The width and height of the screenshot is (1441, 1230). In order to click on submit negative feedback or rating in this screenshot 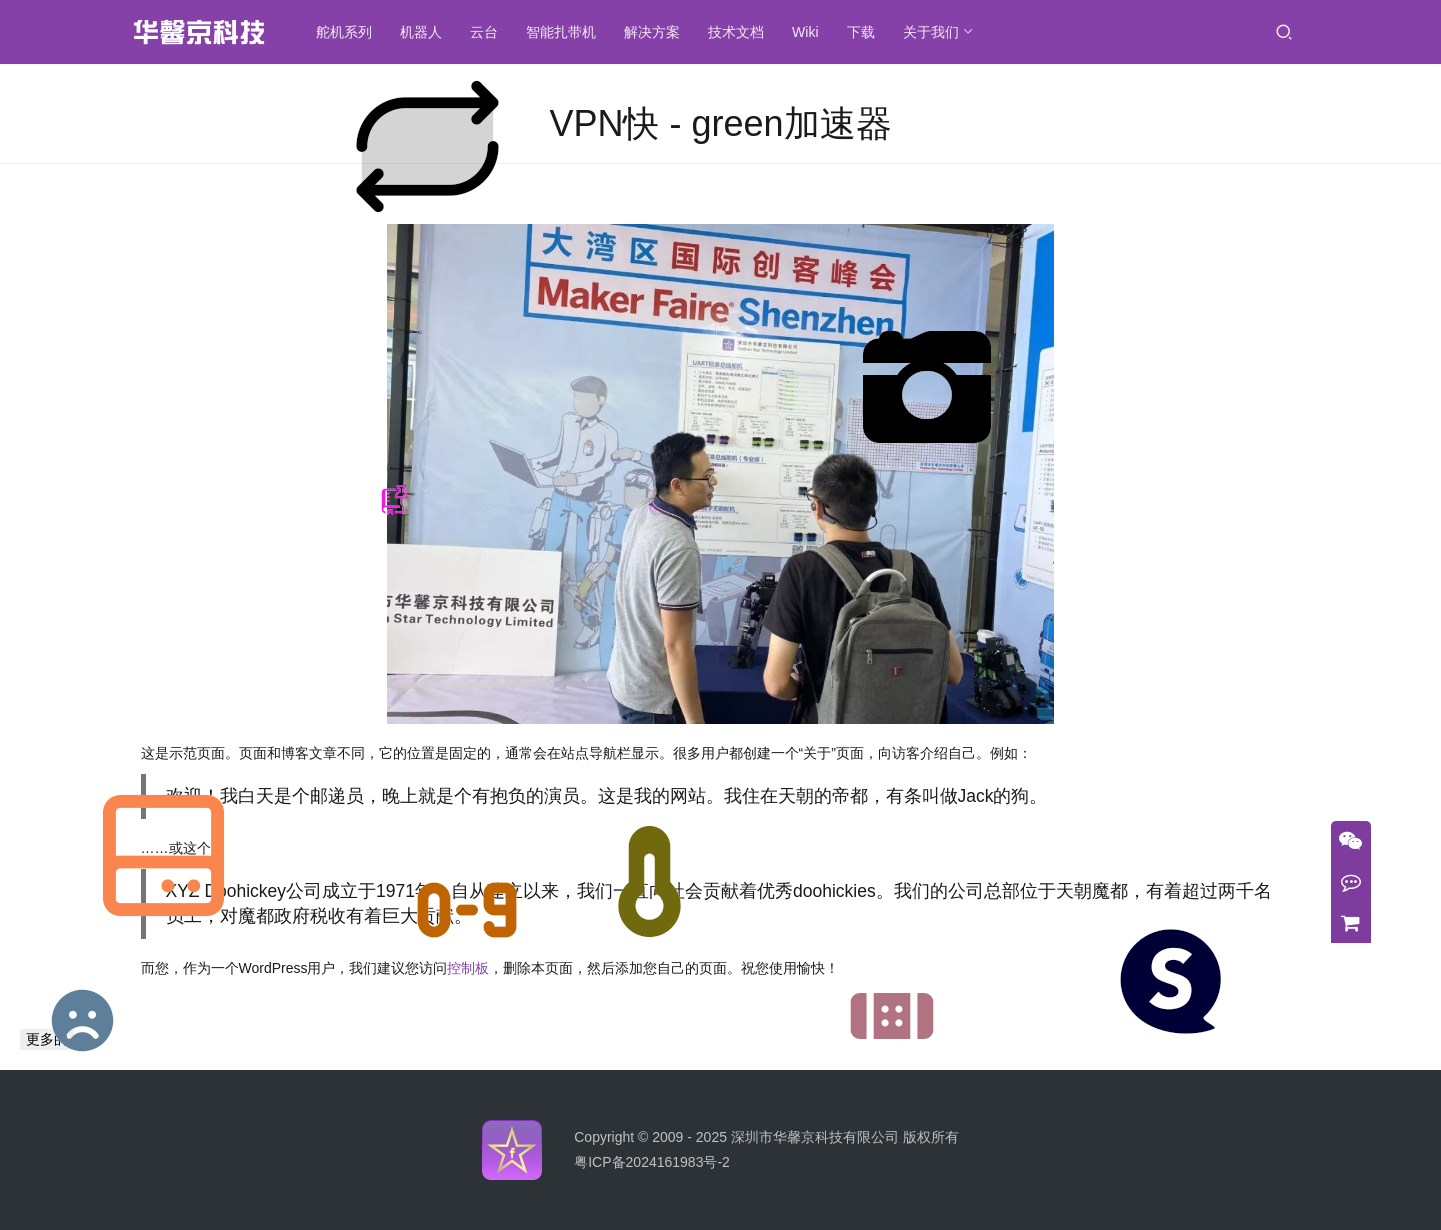, I will do `click(82, 1020)`.